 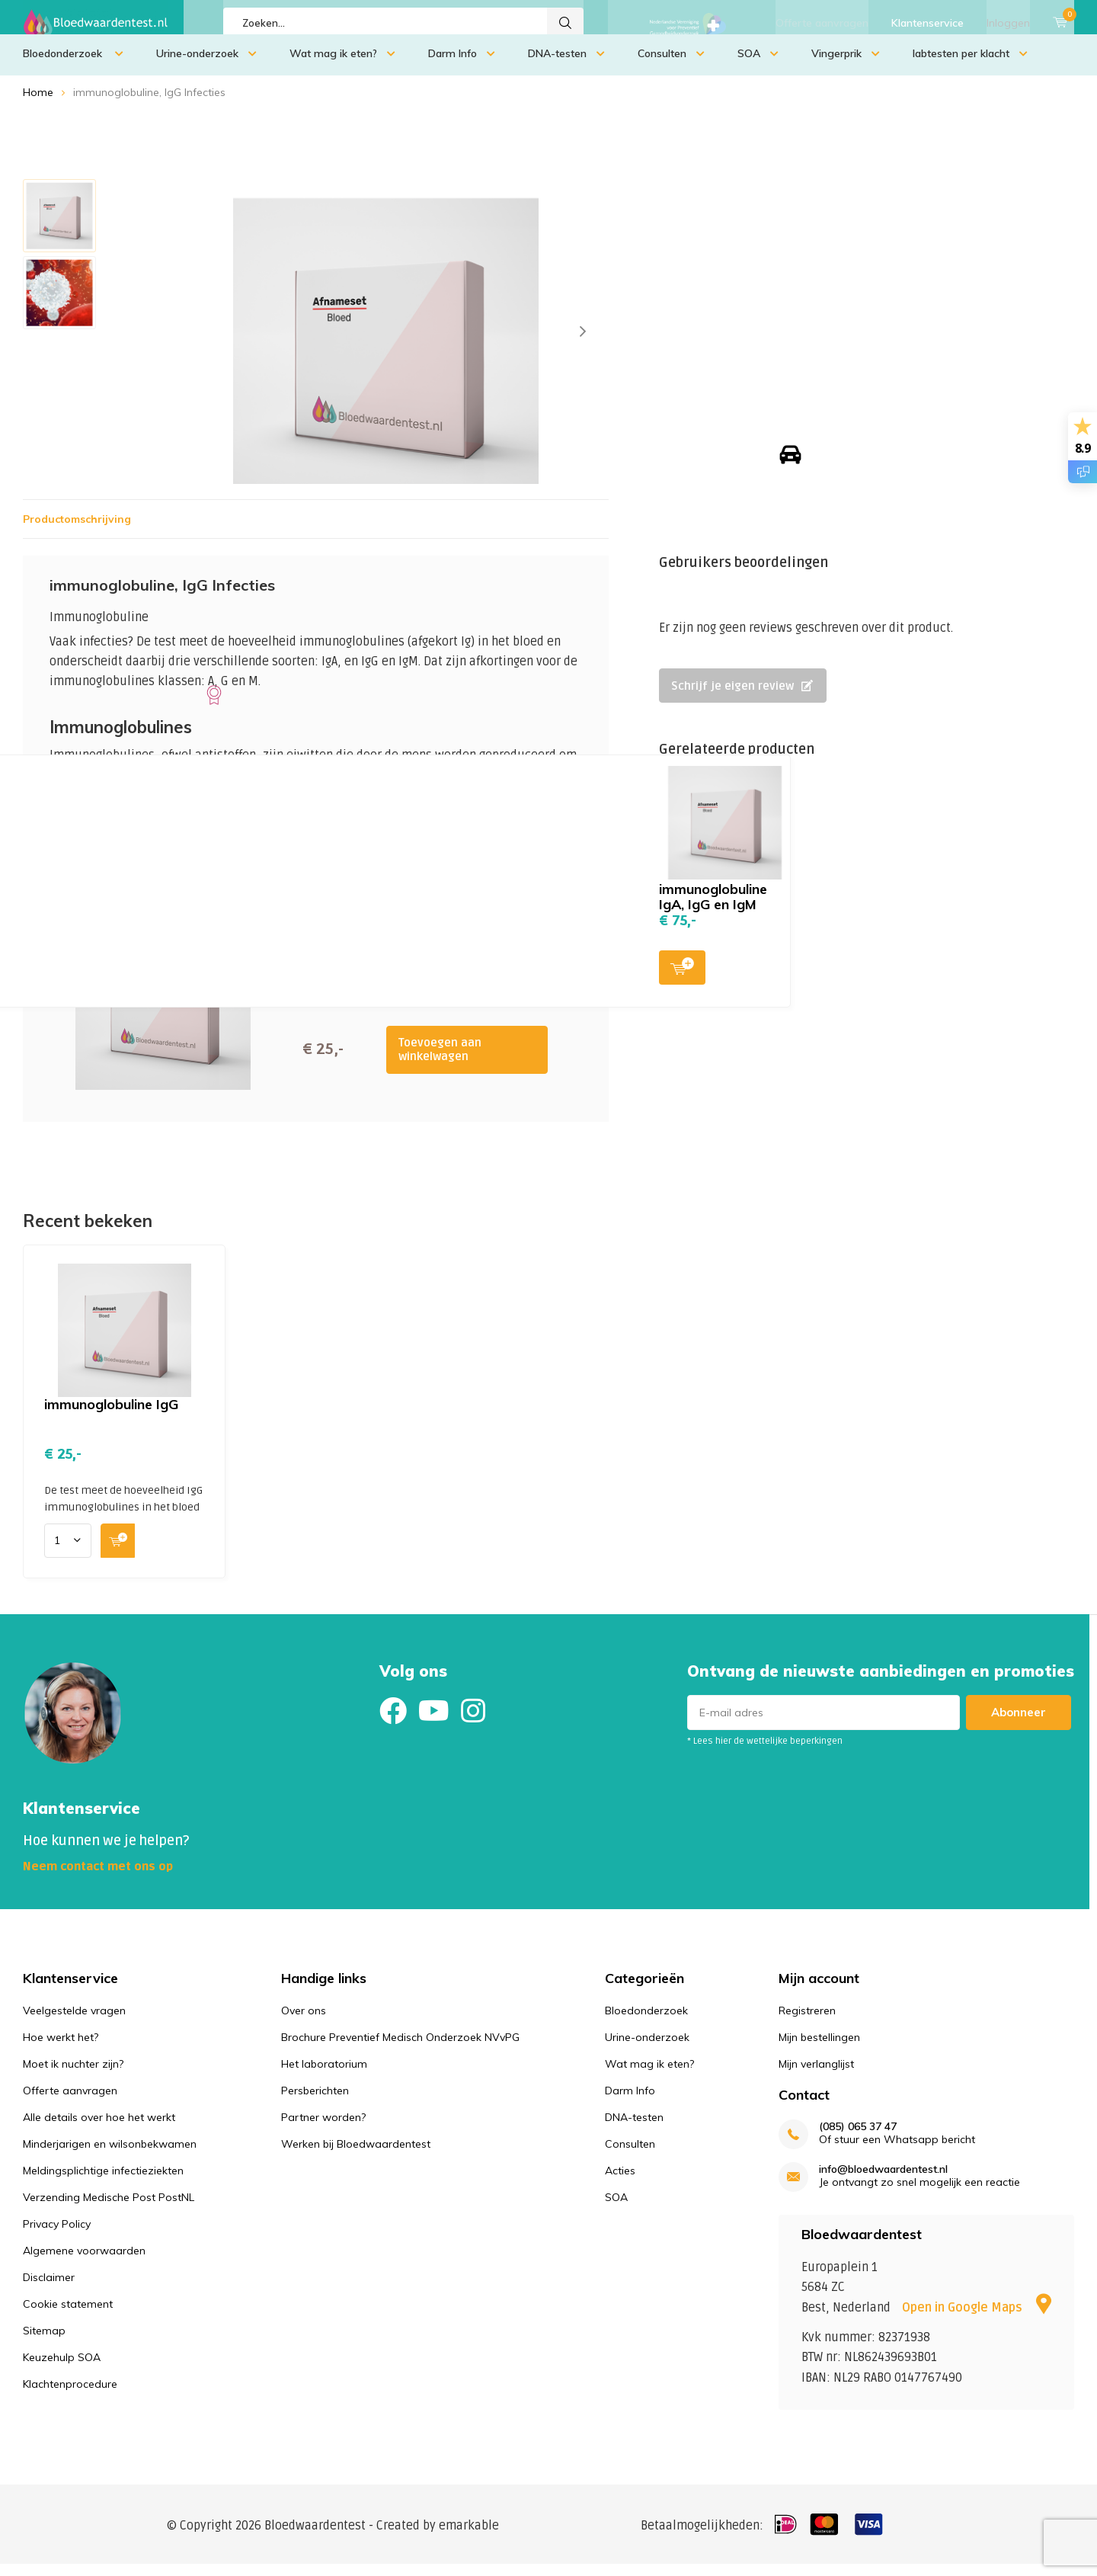 What do you see at coordinates (214, 695) in the screenshot?
I see `view achievements or awards` at bounding box center [214, 695].